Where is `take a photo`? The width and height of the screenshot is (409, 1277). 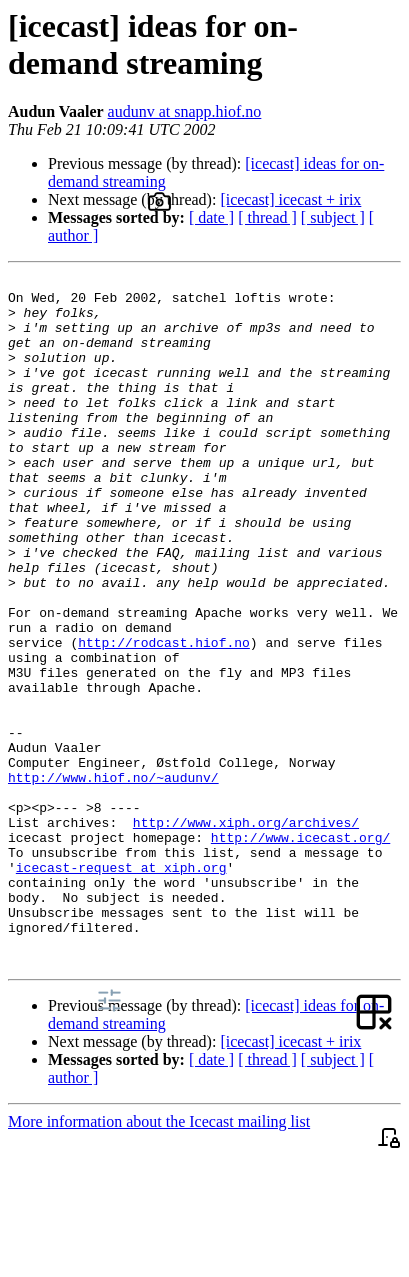 take a photo is located at coordinates (159, 201).